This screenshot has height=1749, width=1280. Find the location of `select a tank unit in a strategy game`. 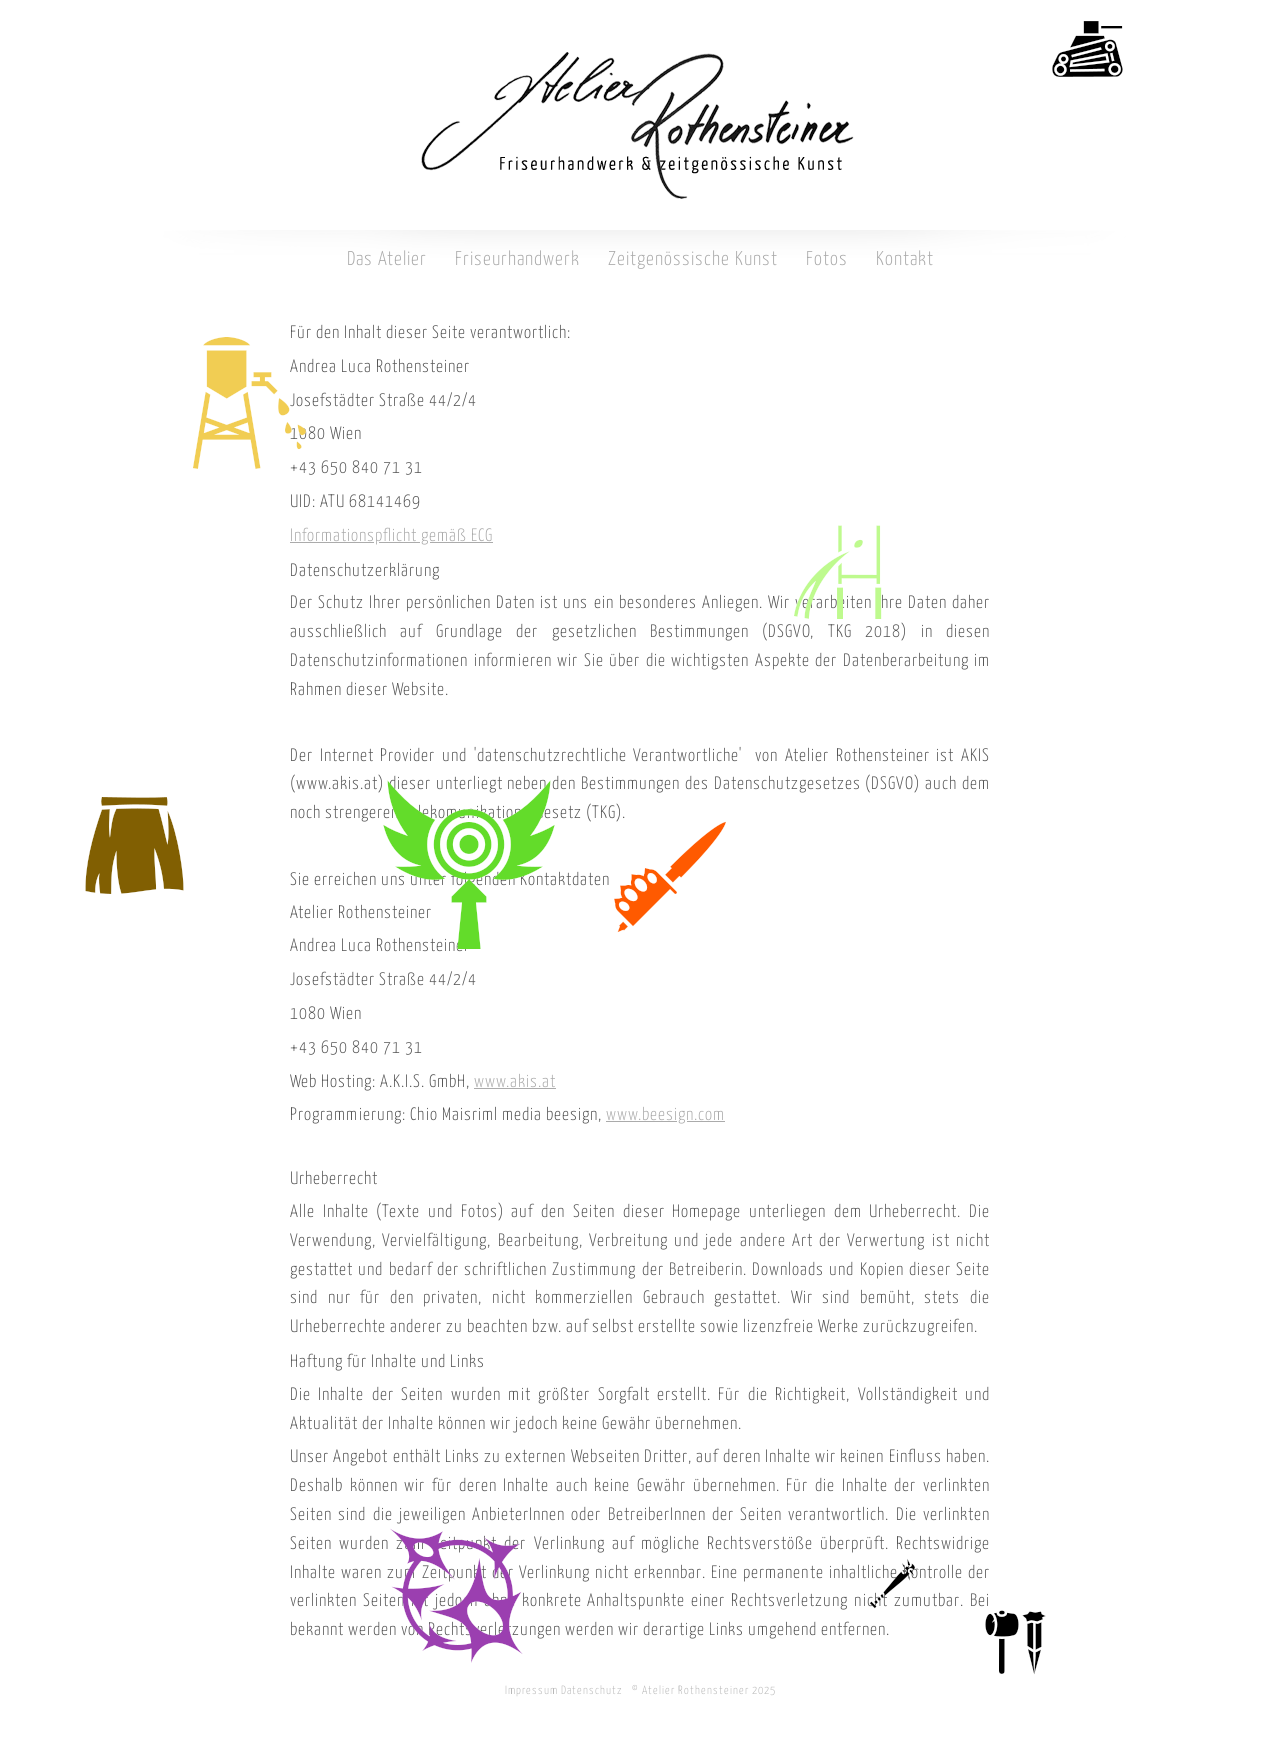

select a tank unit in a strategy game is located at coordinates (1087, 44).